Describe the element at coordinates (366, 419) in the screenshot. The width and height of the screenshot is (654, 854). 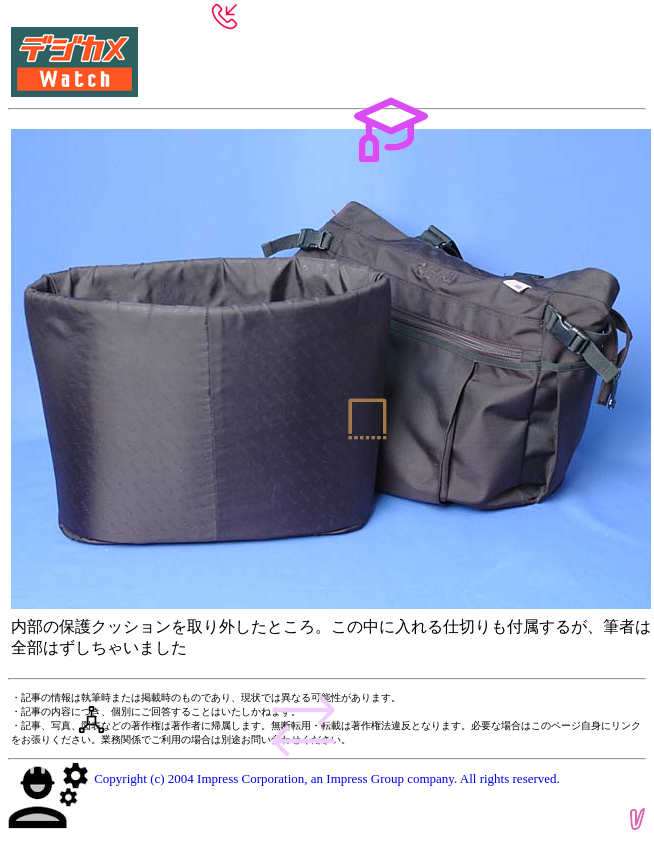
I see `insert a code snippet` at that location.